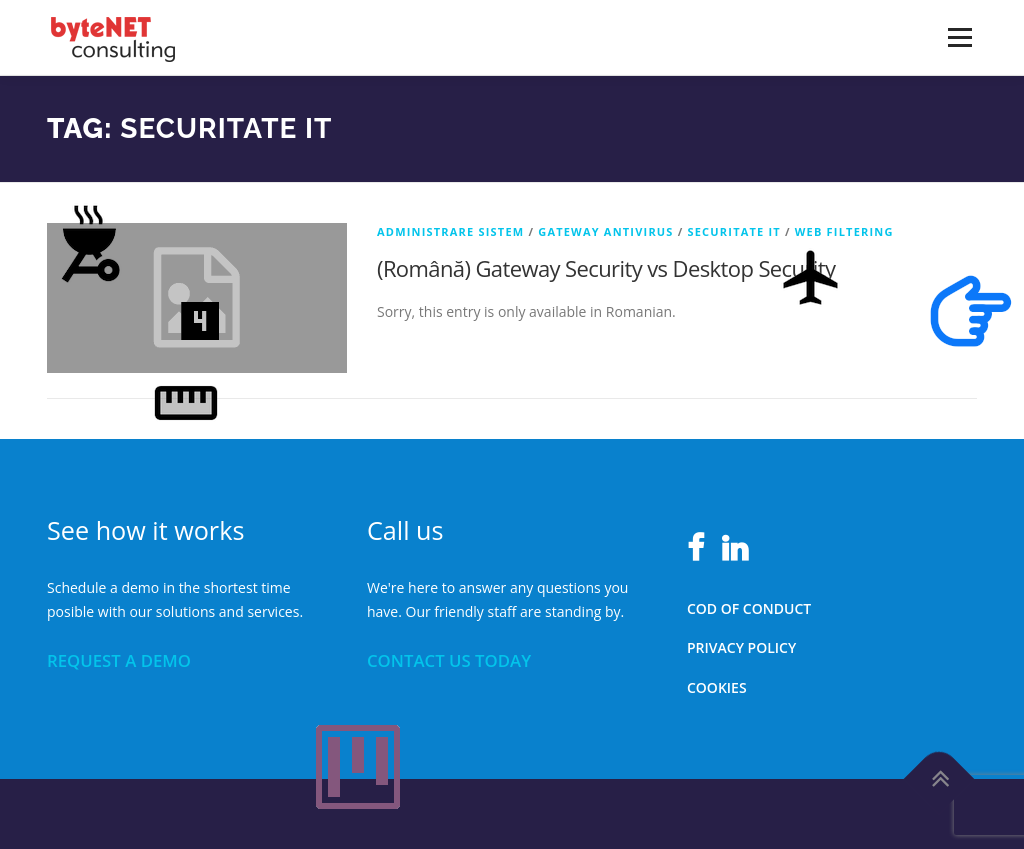  Describe the element at coordinates (358, 767) in the screenshot. I see `open project panel` at that location.